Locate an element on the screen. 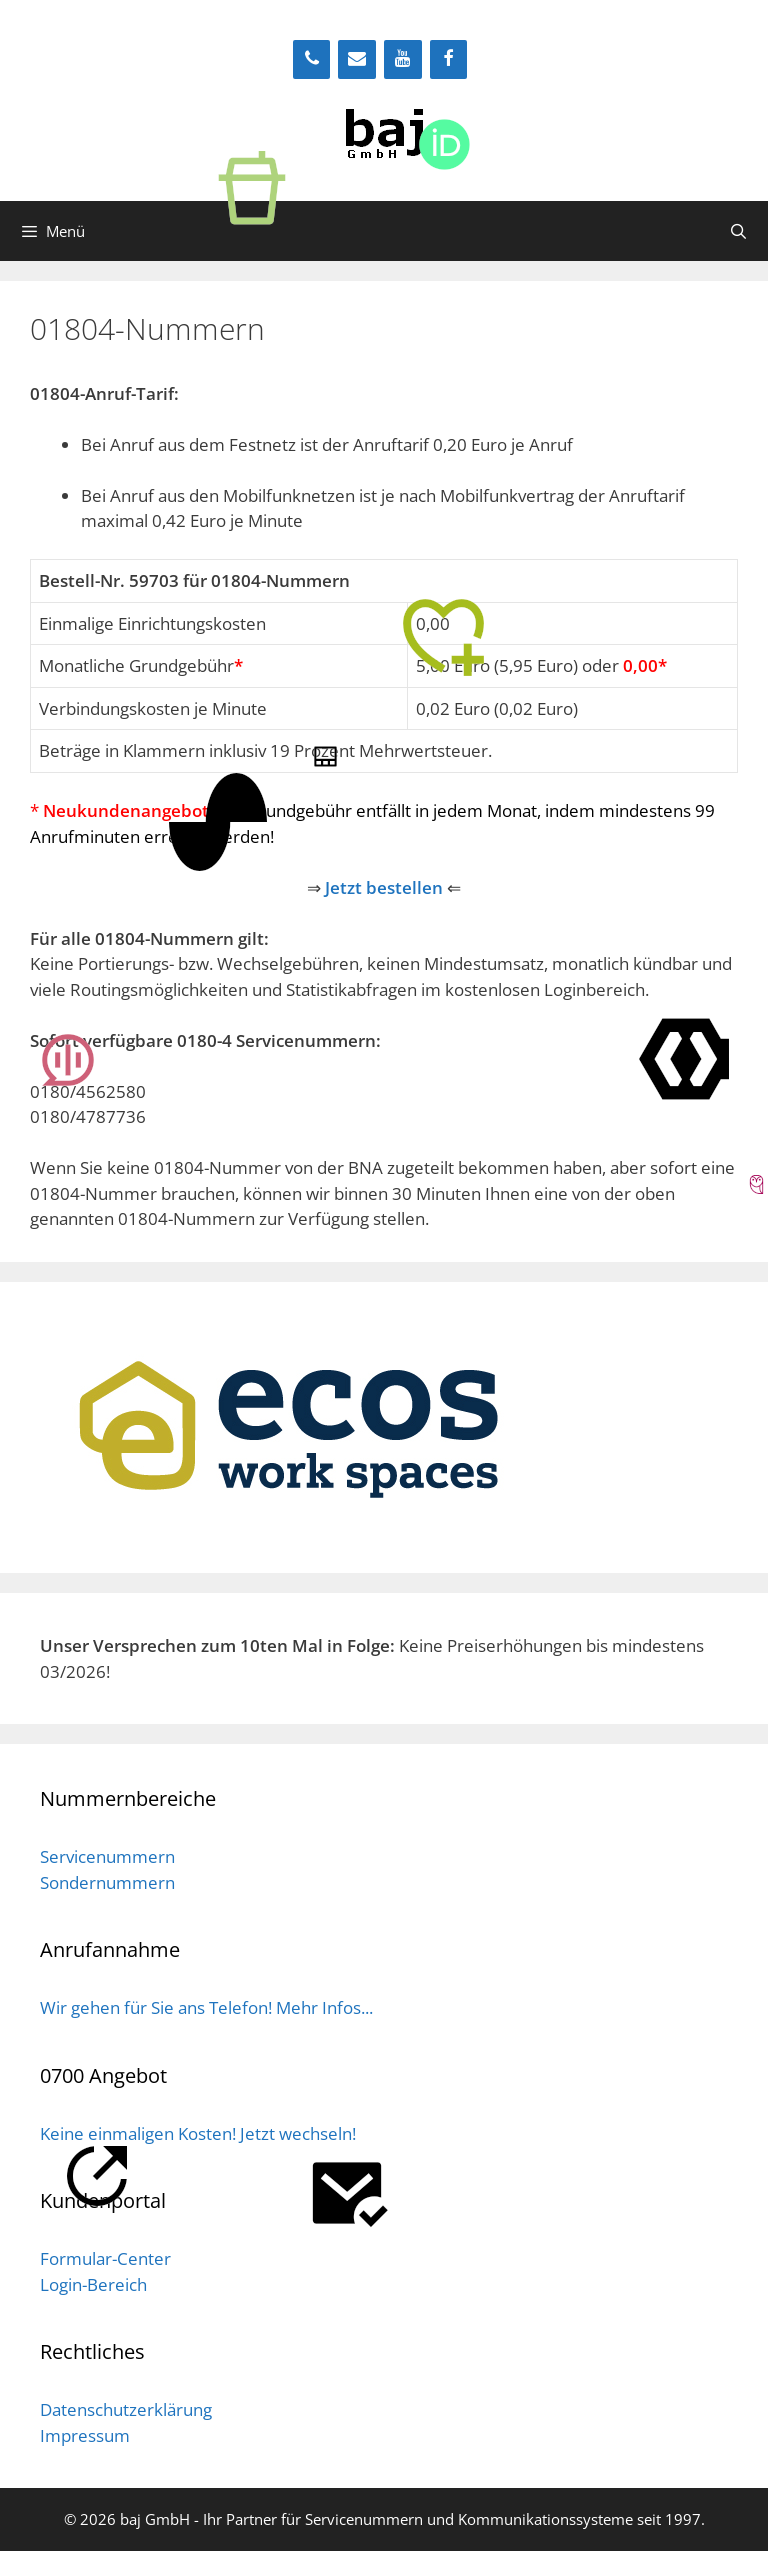 Image resolution: width=768 pixels, height=2551 pixels. share this content is located at coordinates (97, 2176).